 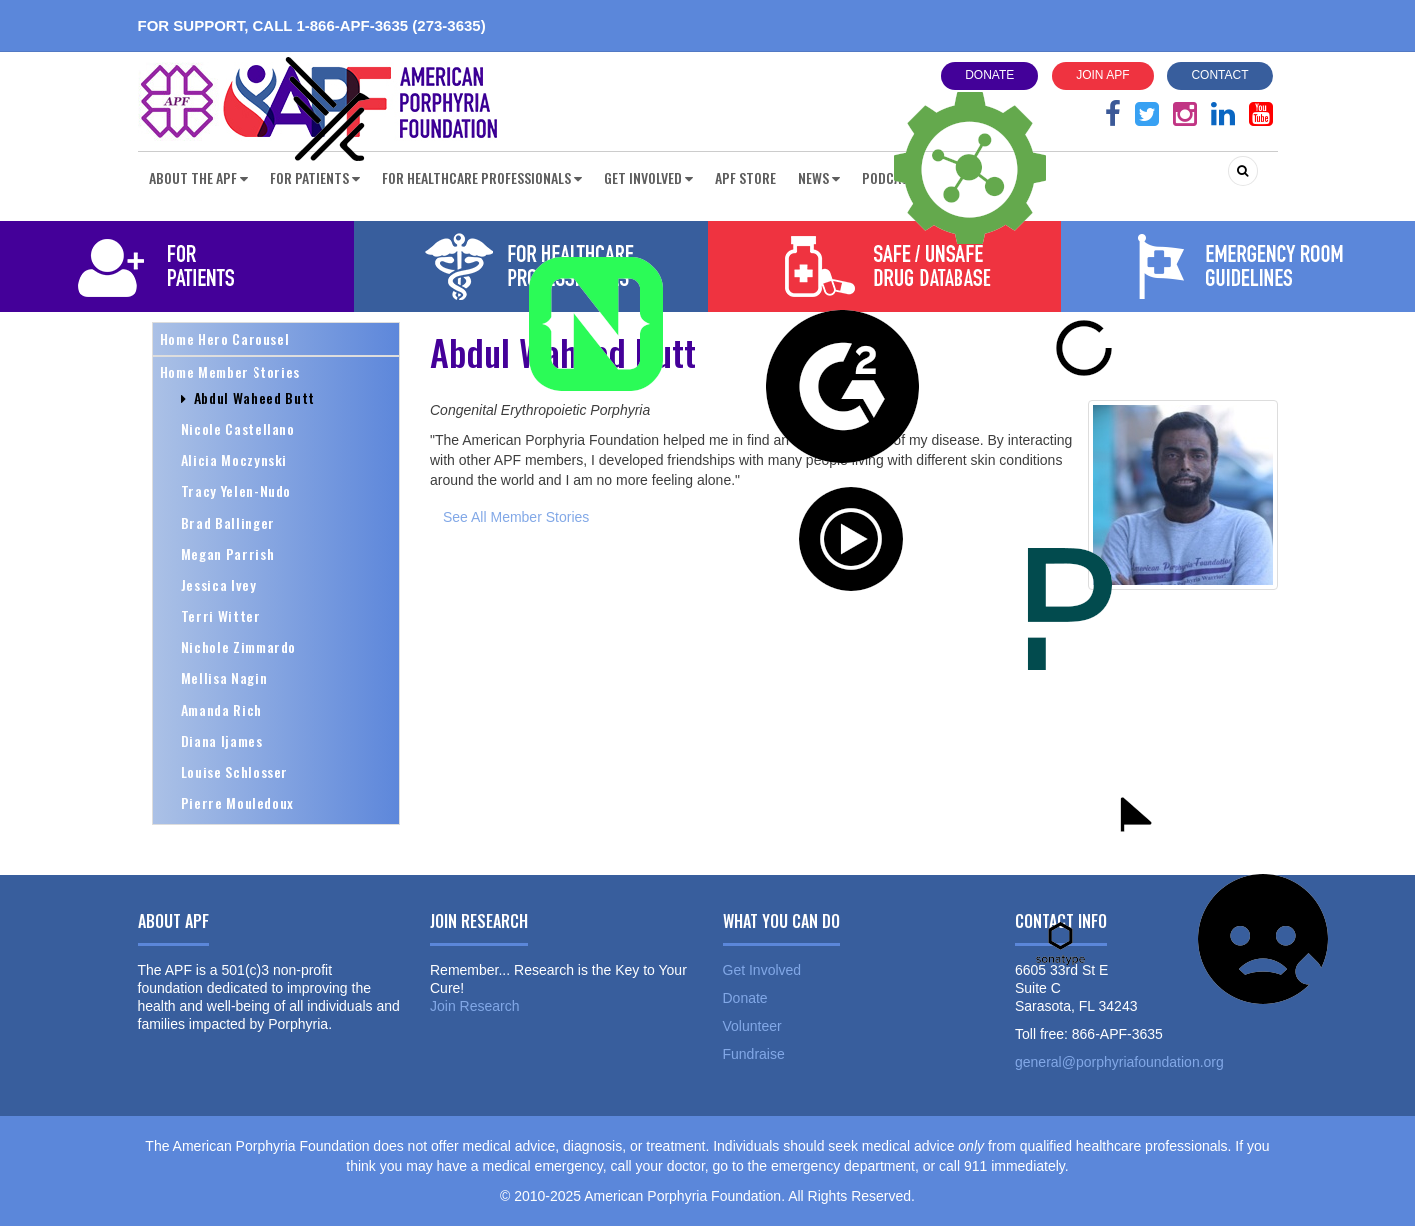 What do you see at coordinates (1060, 943) in the screenshot?
I see `navigate to Sonatype website or services` at bounding box center [1060, 943].